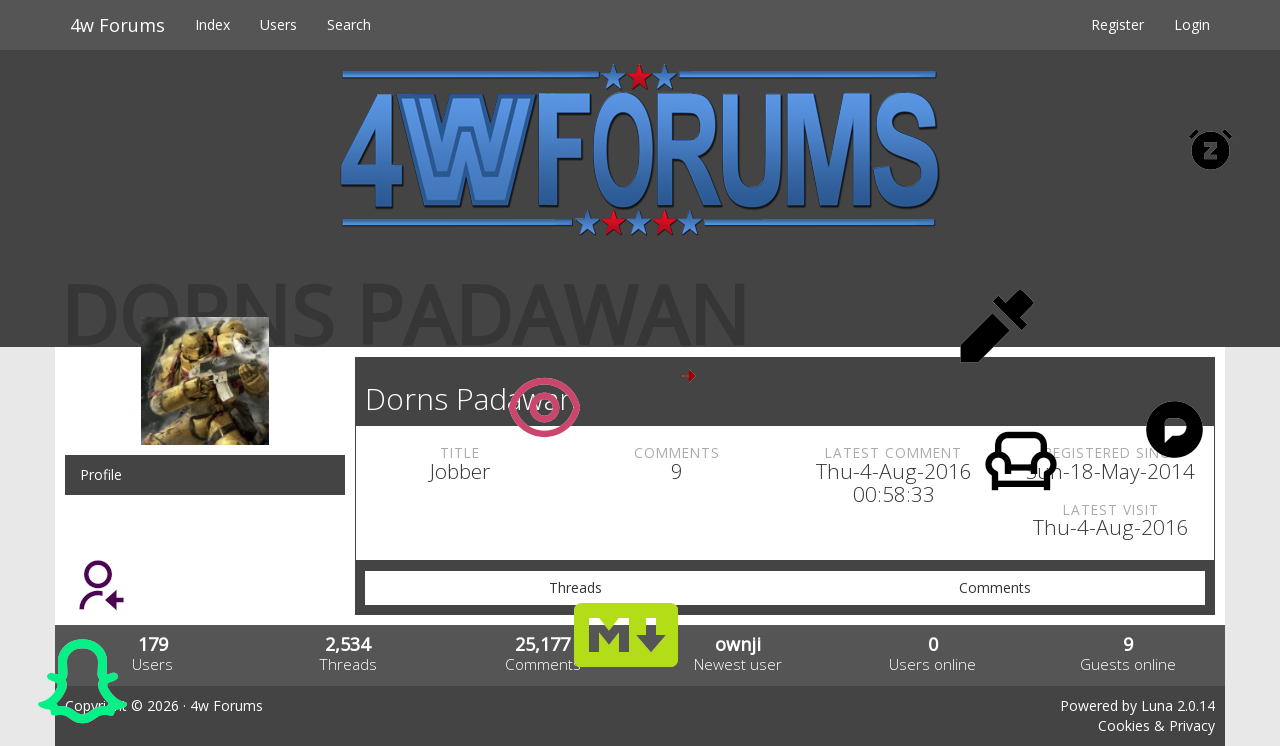 The height and width of the screenshot is (746, 1280). What do you see at coordinates (98, 586) in the screenshot?
I see `incoming user request or friend invitation` at bounding box center [98, 586].